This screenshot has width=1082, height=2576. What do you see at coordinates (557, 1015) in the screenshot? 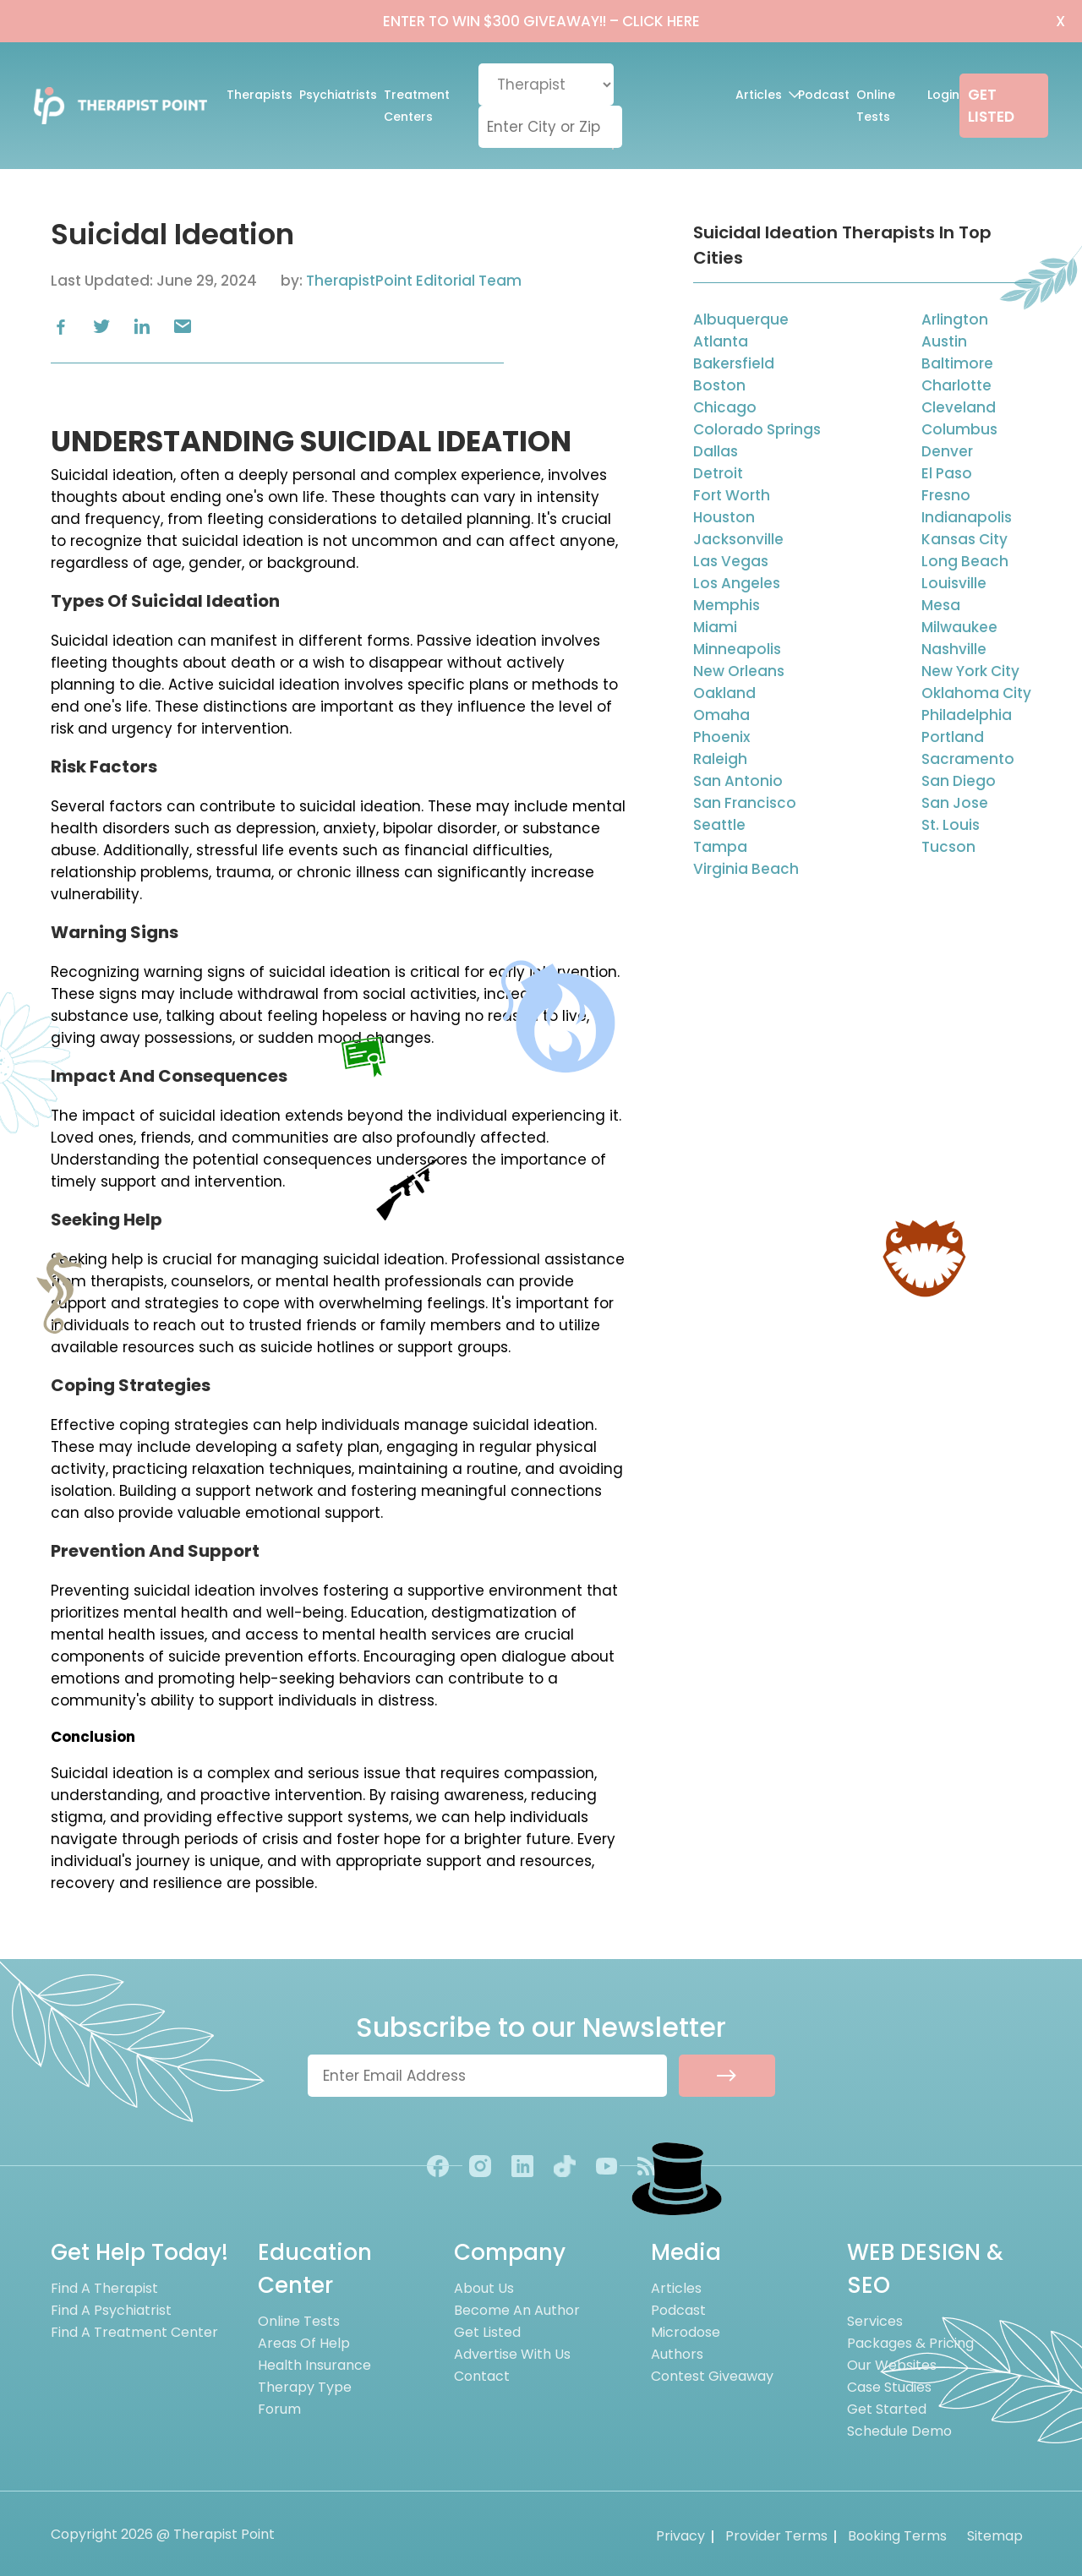
I see `use fire bomb attack or ability` at bounding box center [557, 1015].